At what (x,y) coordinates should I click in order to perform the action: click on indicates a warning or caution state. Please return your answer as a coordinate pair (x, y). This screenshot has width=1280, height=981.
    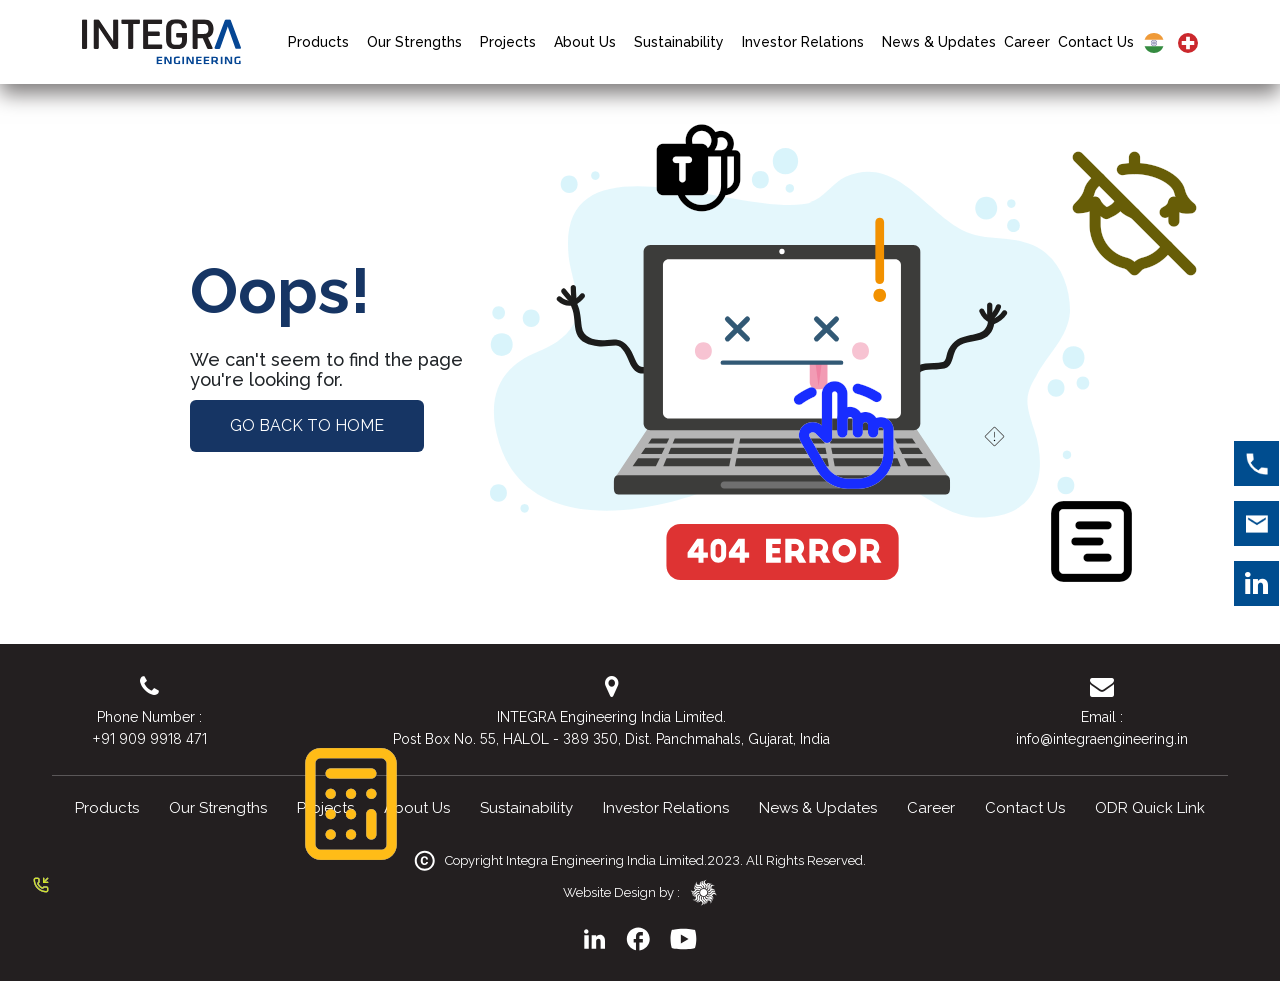
    Looking at the image, I should click on (994, 436).